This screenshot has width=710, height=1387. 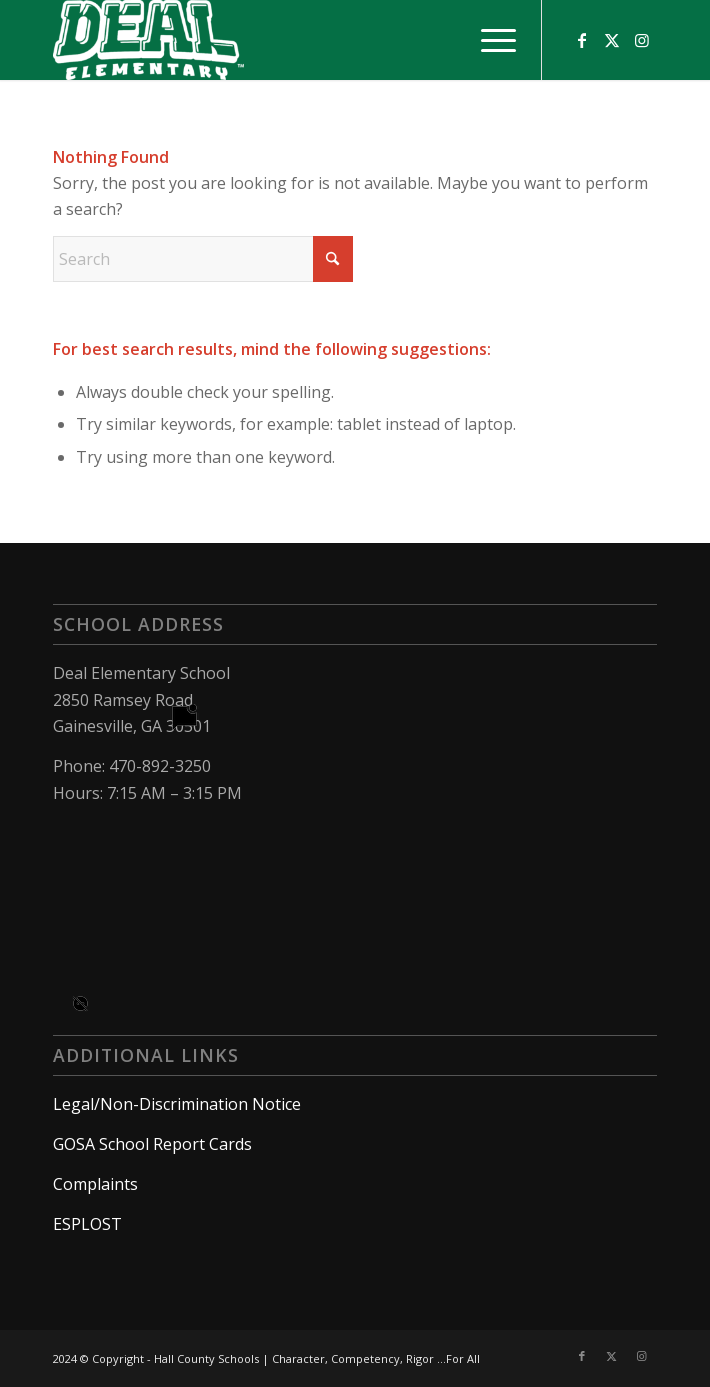 What do you see at coordinates (184, 718) in the screenshot?
I see `indicates unread messages in chat` at bounding box center [184, 718].